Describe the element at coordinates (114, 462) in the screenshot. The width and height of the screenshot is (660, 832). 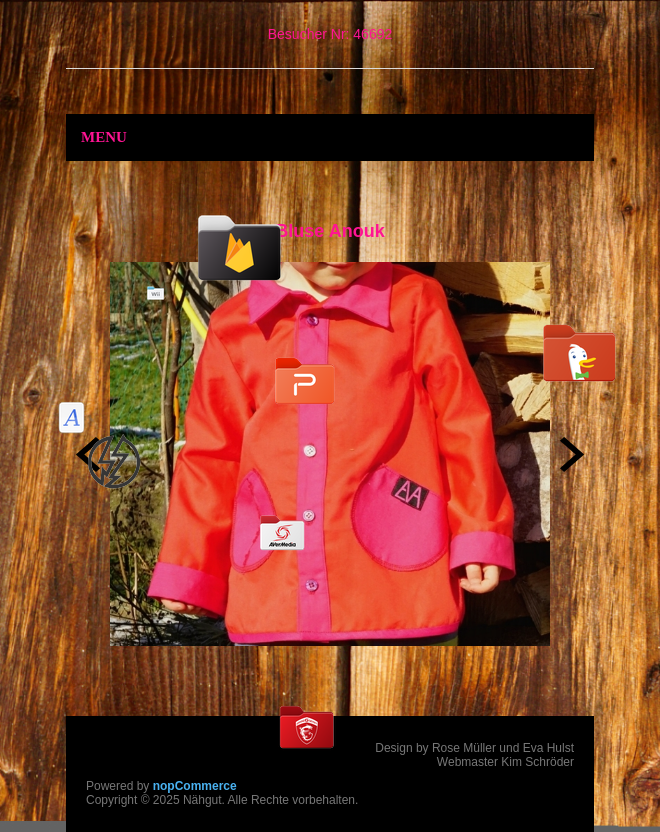
I see `access thunderbolt port settings` at that location.